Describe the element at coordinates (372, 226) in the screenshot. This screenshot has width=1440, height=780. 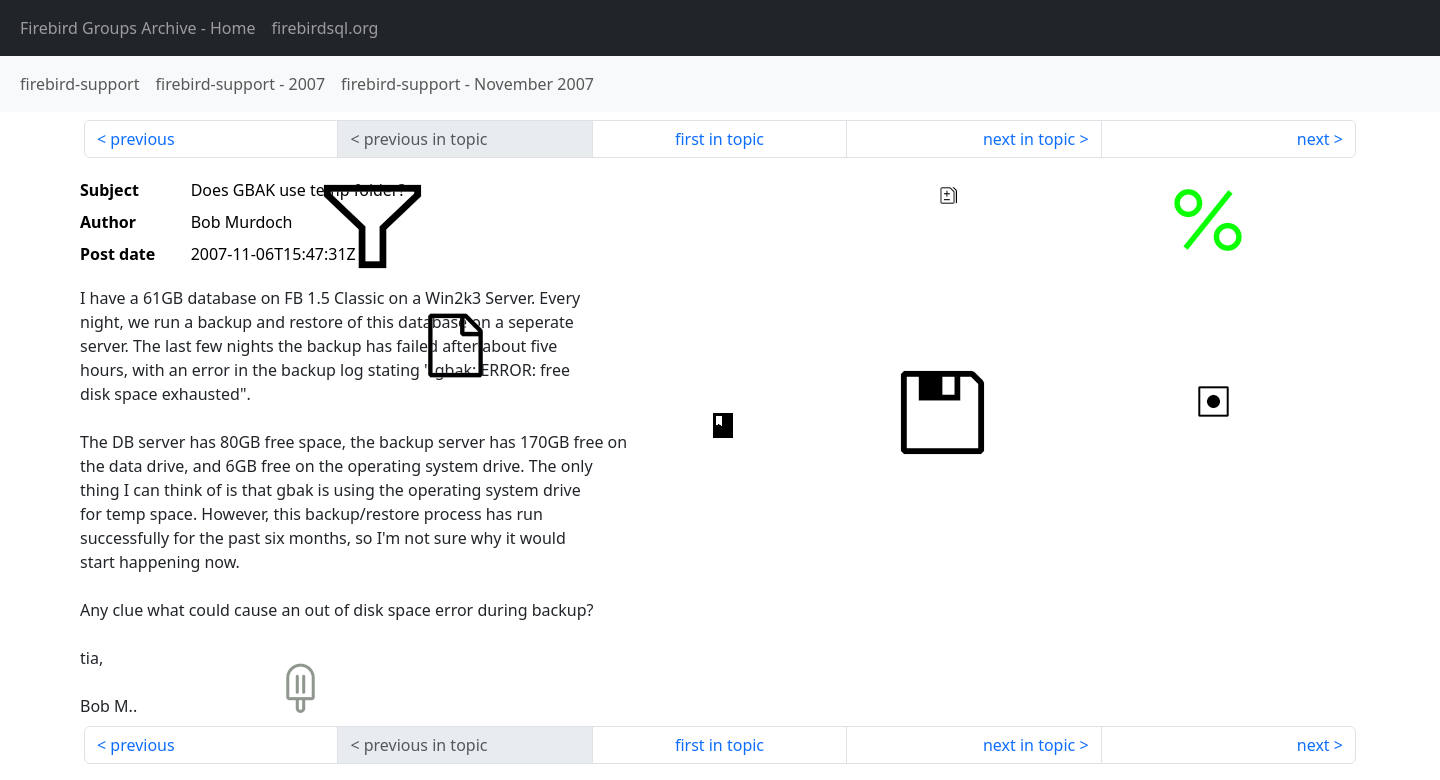
I see `filter or sort list items` at that location.